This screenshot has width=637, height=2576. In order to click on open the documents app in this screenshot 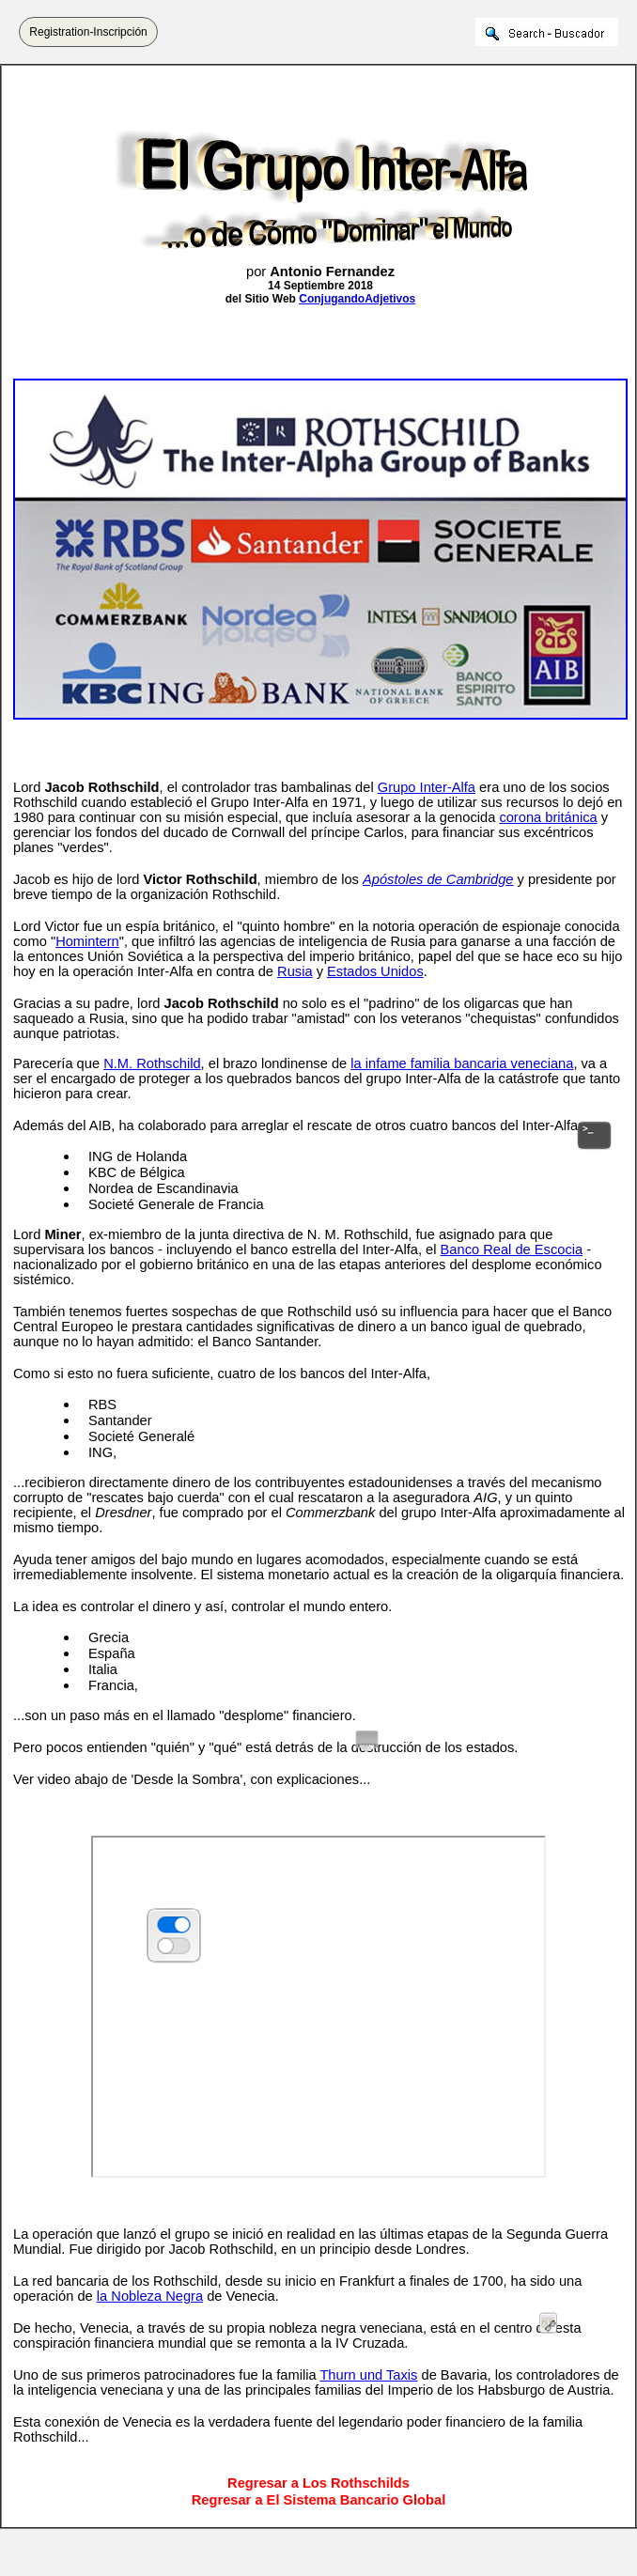, I will do `click(548, 2322)`.